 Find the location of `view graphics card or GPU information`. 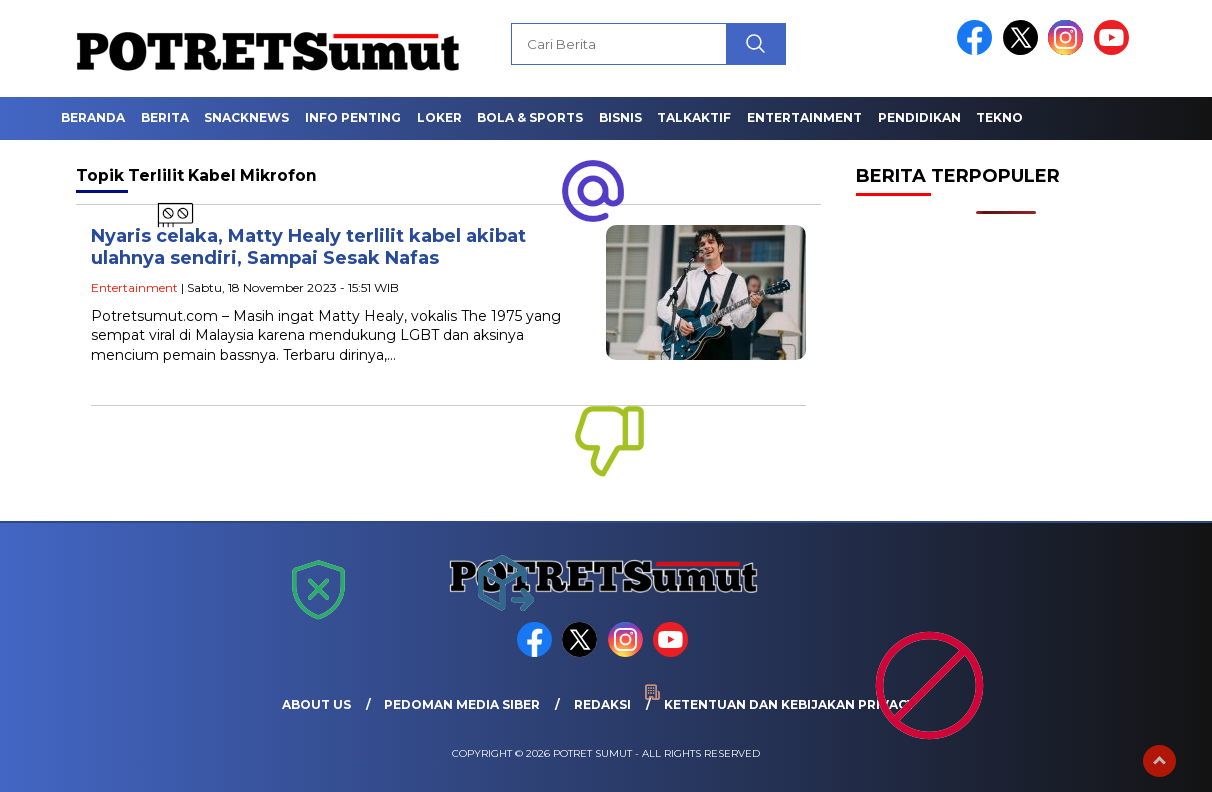

view graphics card or GPU information is located at coordinates (175, 214).